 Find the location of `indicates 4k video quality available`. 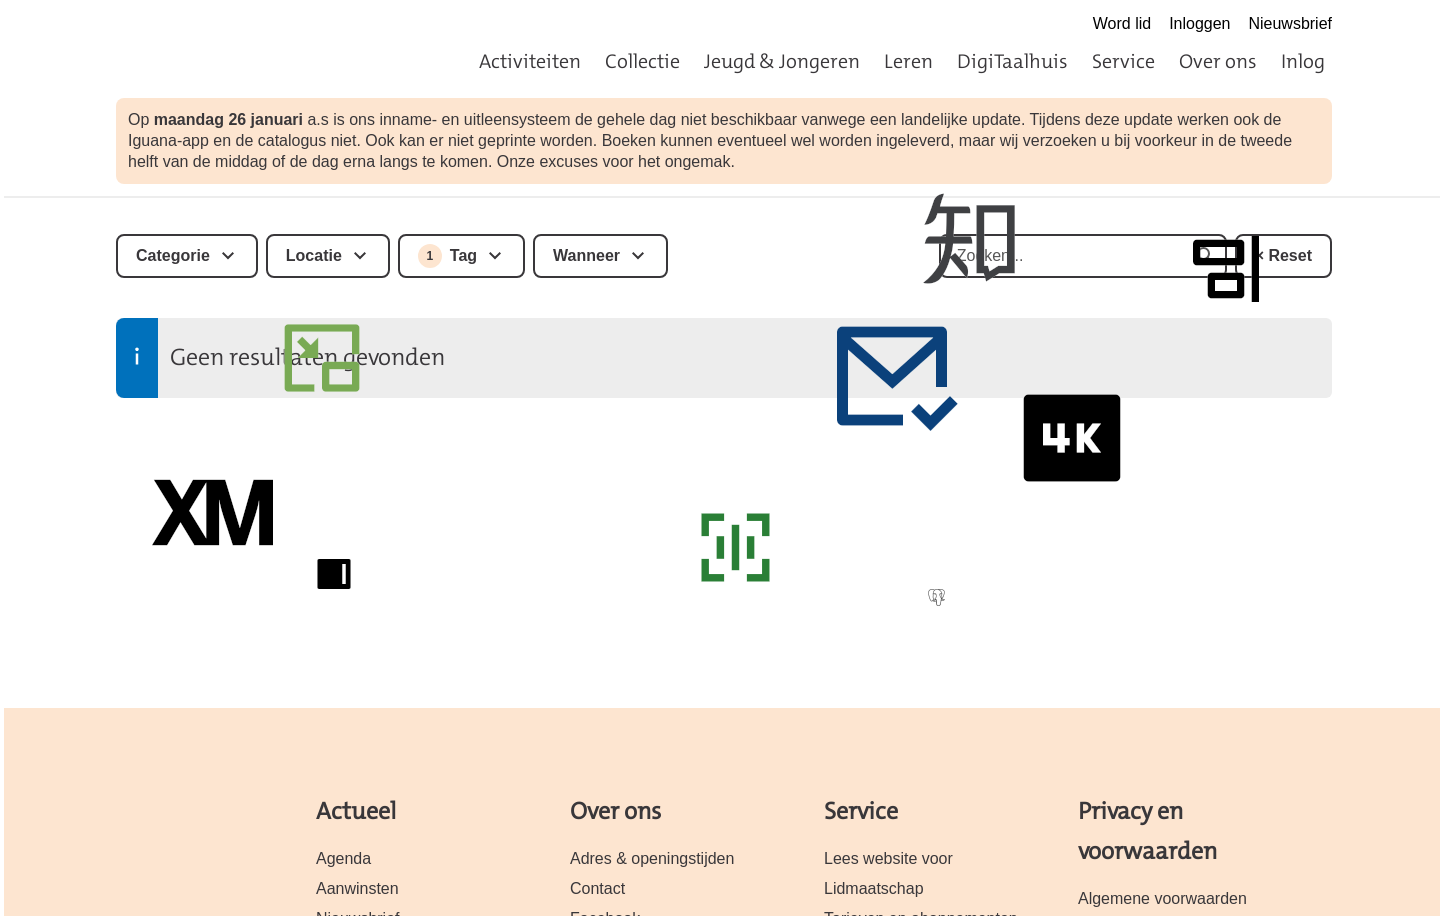

indicates 4k video quality available is located at coordinates (1072, 438).